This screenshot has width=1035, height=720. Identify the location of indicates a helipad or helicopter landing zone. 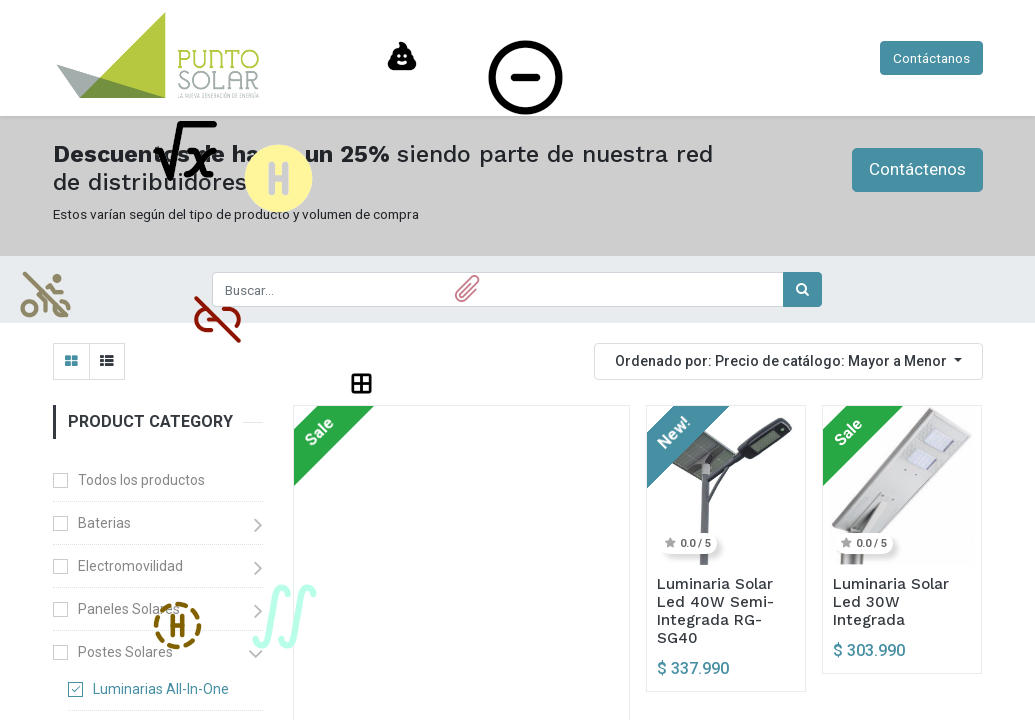
(177, 625).